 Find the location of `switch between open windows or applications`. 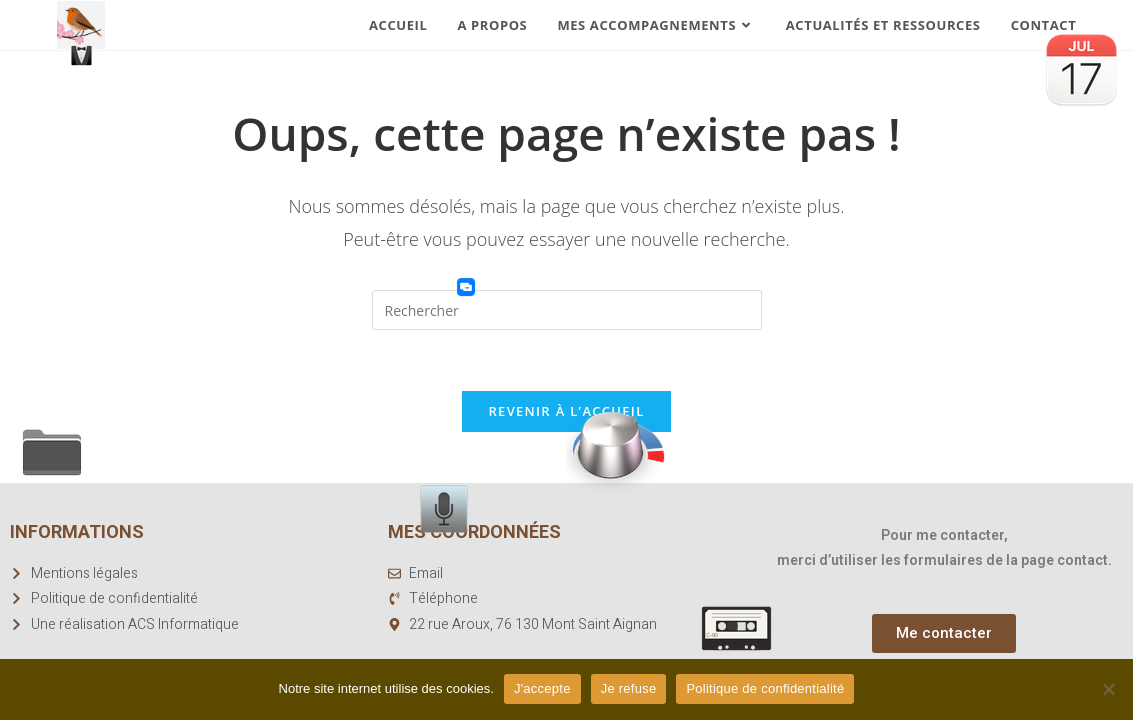

switch between open windows or applications is located at coordinates (466, 287).